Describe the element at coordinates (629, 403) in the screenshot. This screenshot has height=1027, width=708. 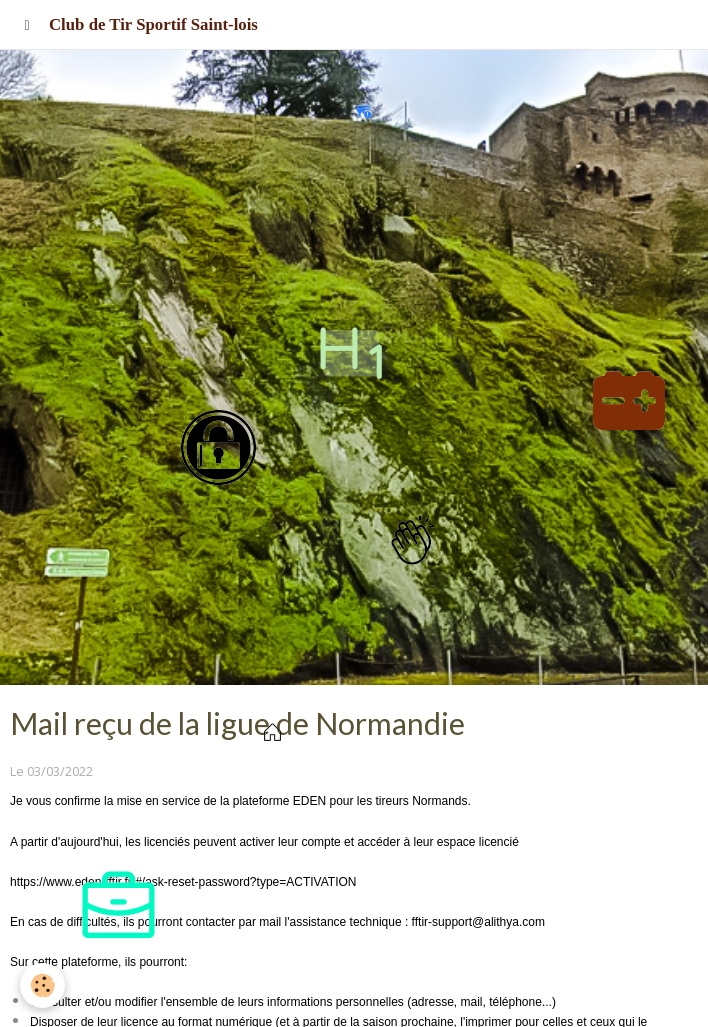
I see `check vehicle battery status` at that location.